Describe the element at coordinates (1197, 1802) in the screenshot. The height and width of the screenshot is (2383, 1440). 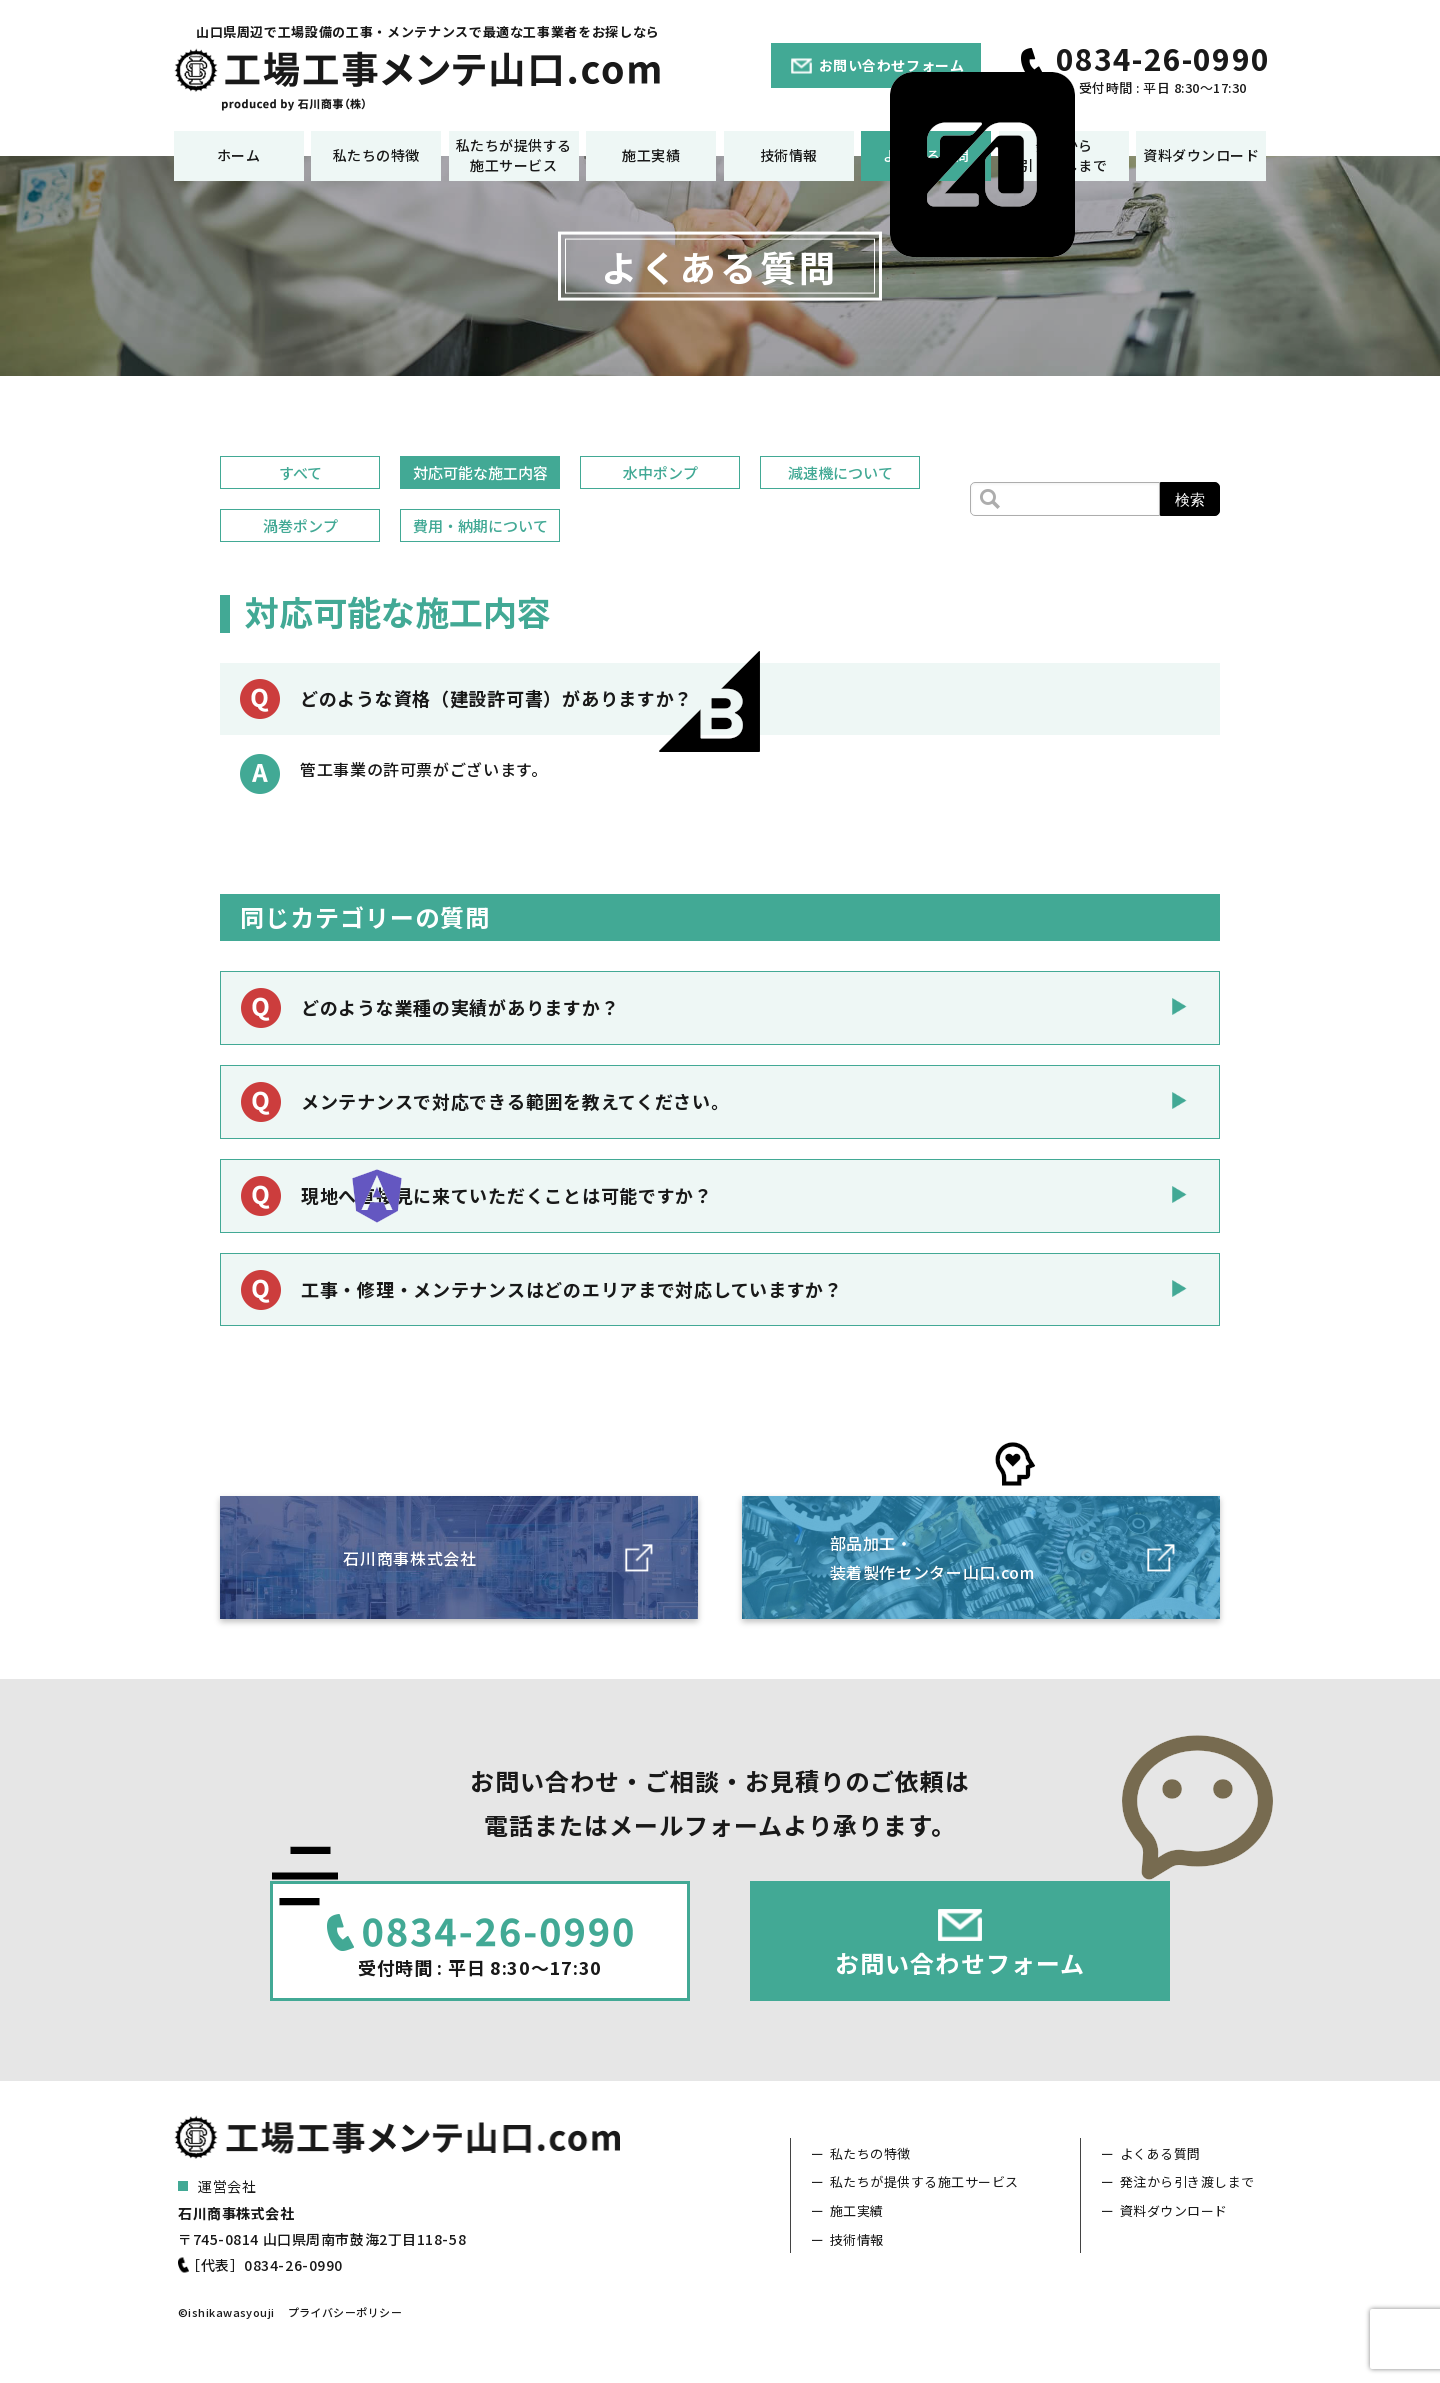
I see `open WeChat messaging app` at that location.